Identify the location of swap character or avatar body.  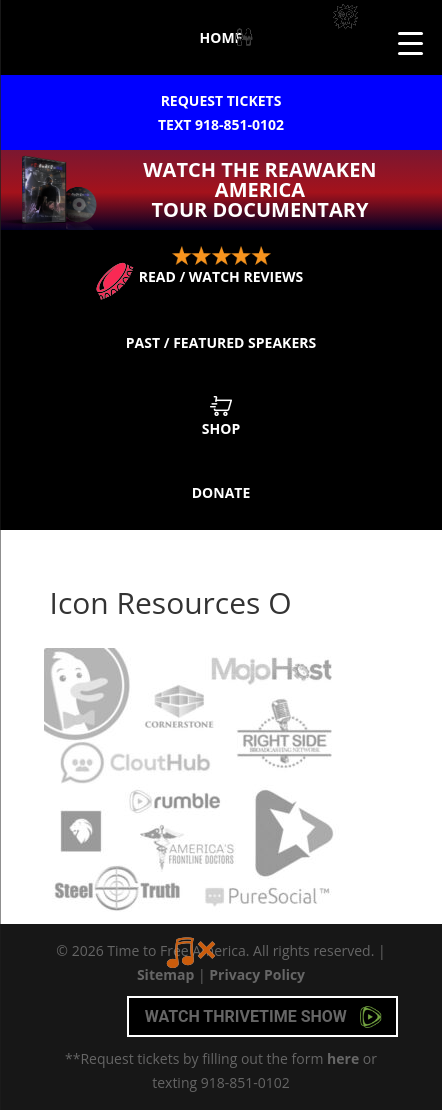
(244, 37).